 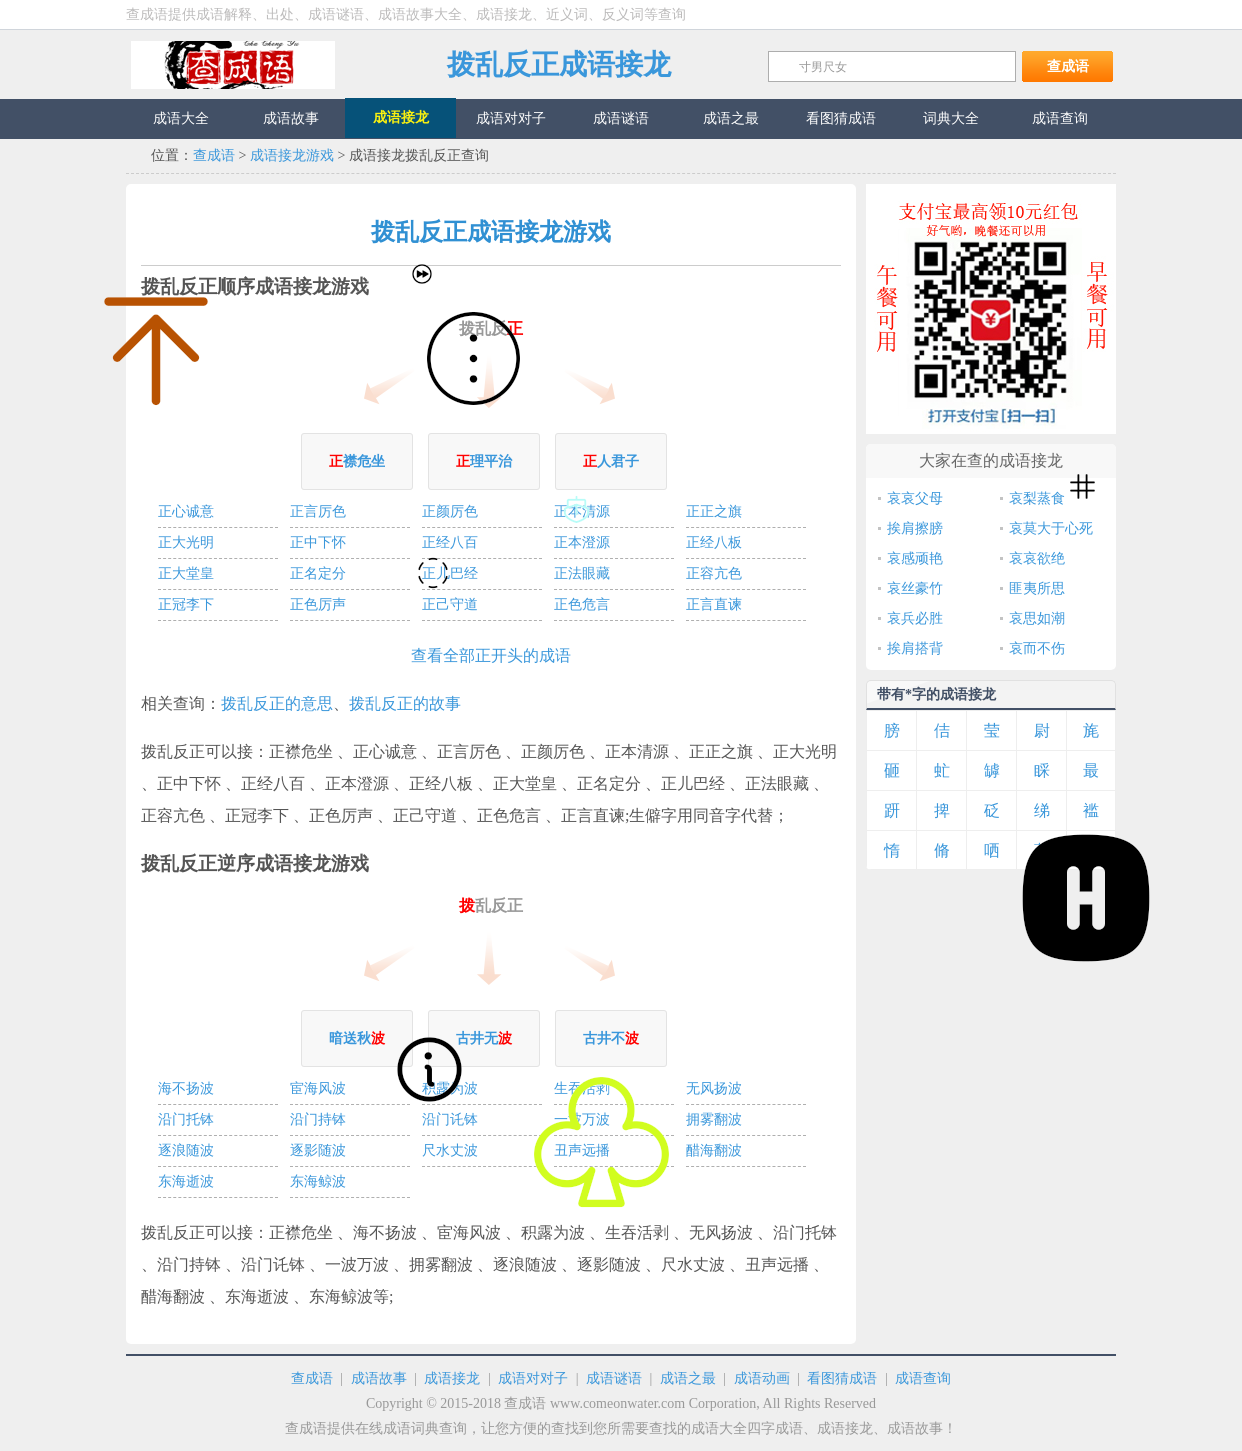 I want to click on access boat or marine transportation options, so click(x=576, y=509).